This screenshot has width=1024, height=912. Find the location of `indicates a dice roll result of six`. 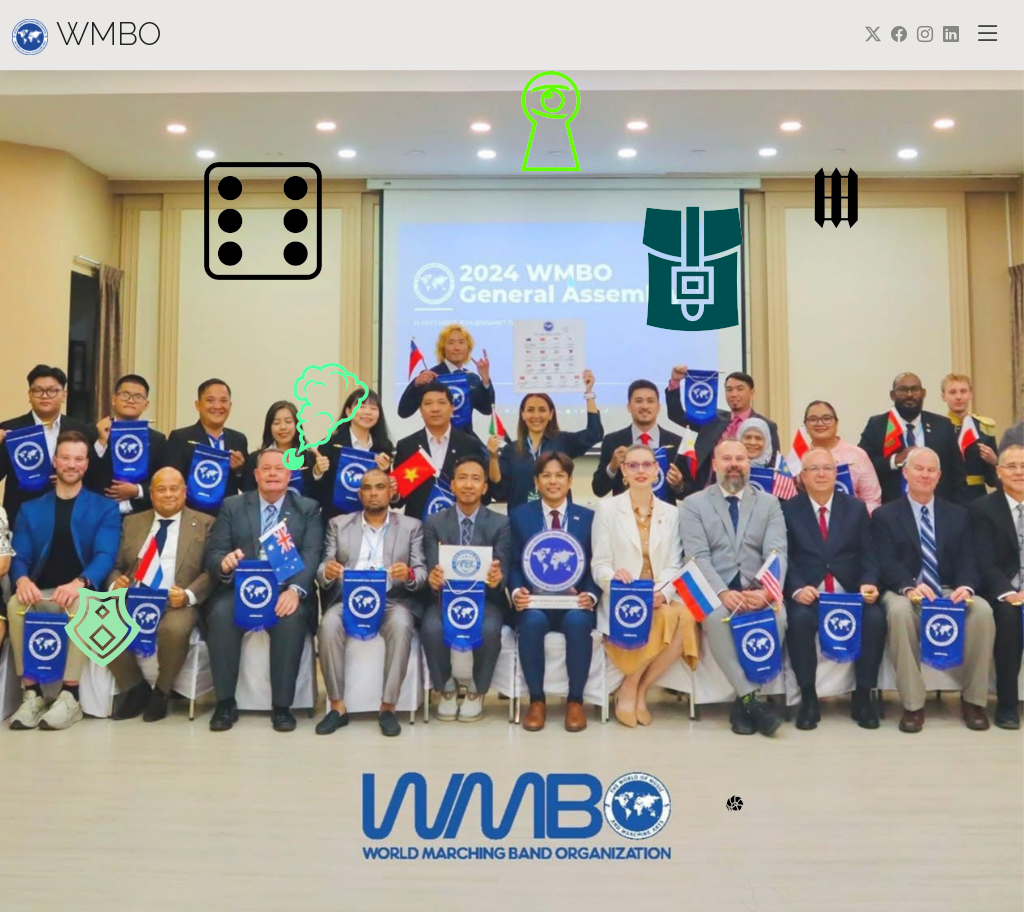

indicates a dice roll result of six is located at coordinates (263, 221).